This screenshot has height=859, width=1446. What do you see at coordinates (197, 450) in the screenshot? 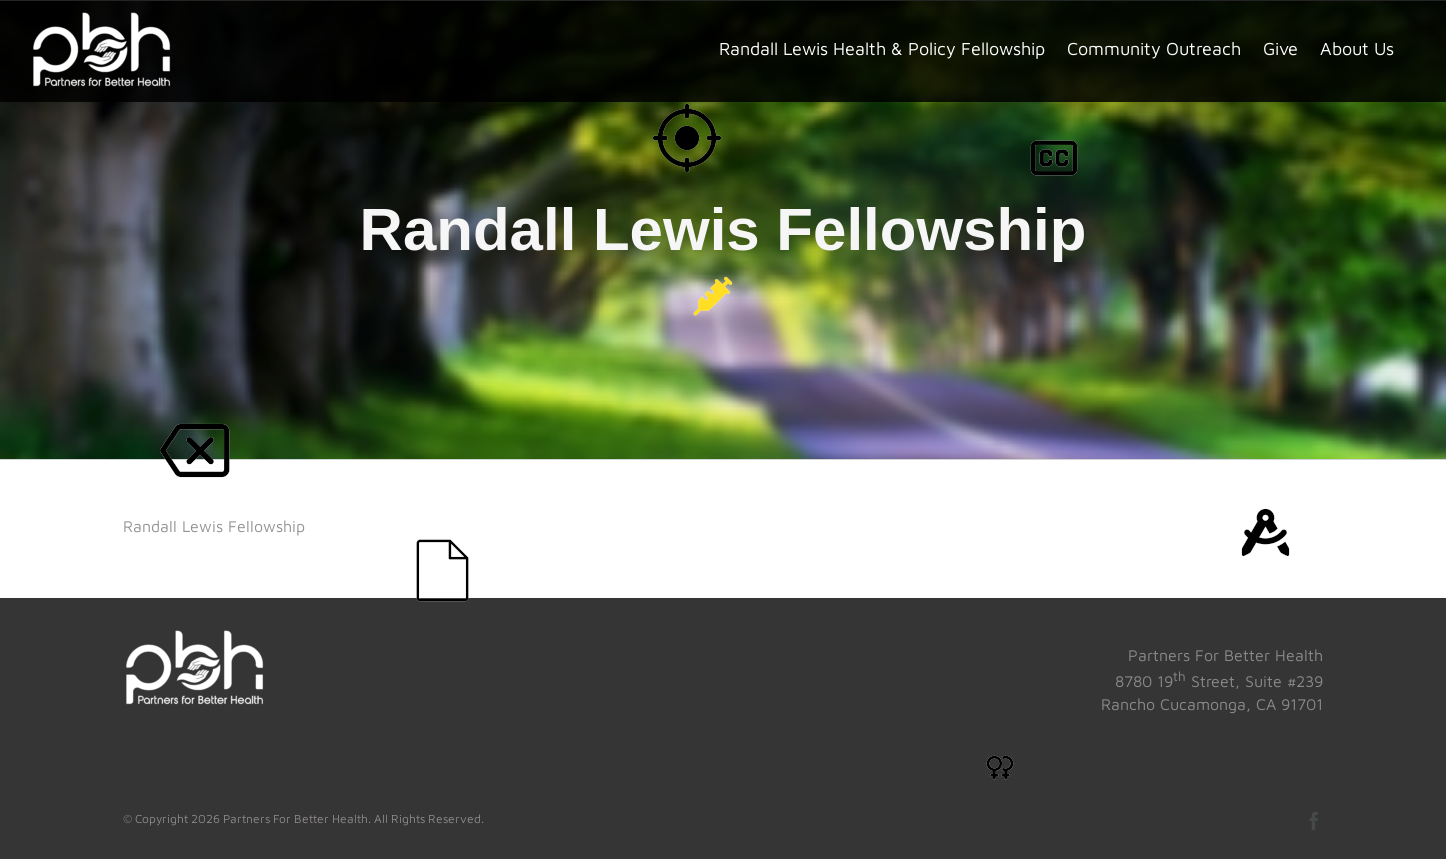
I see `delete the last character entered` at bounding box center [197, 450].